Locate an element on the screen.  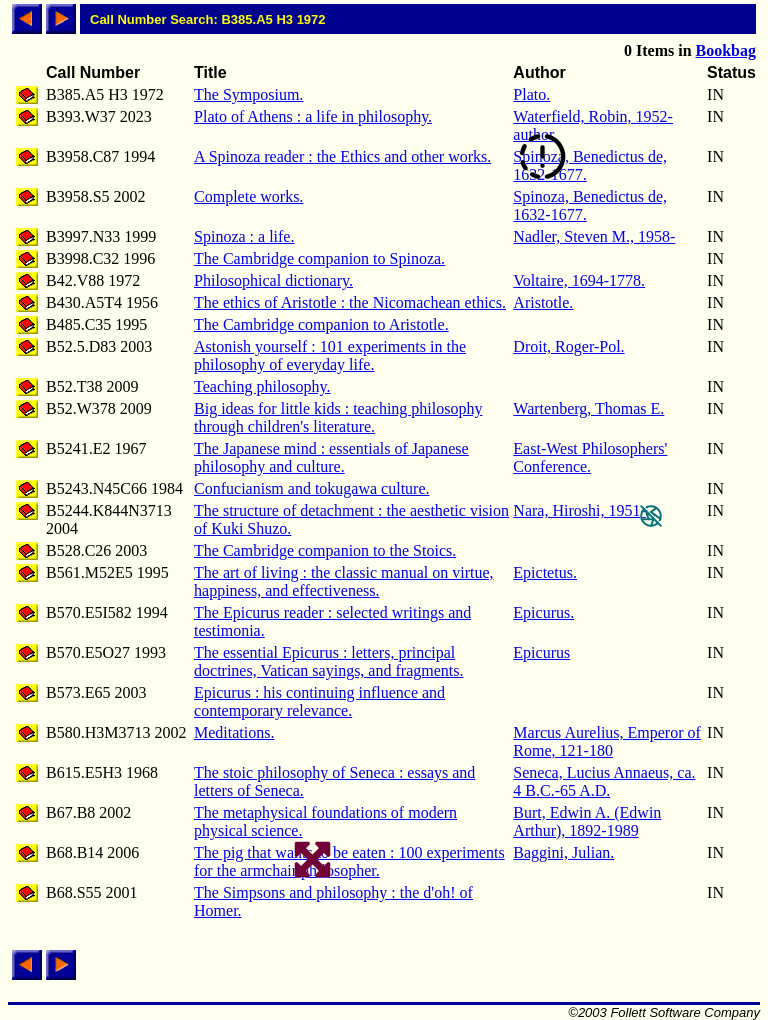
expand to fullscreen mode is located at coordinates (312, 859).